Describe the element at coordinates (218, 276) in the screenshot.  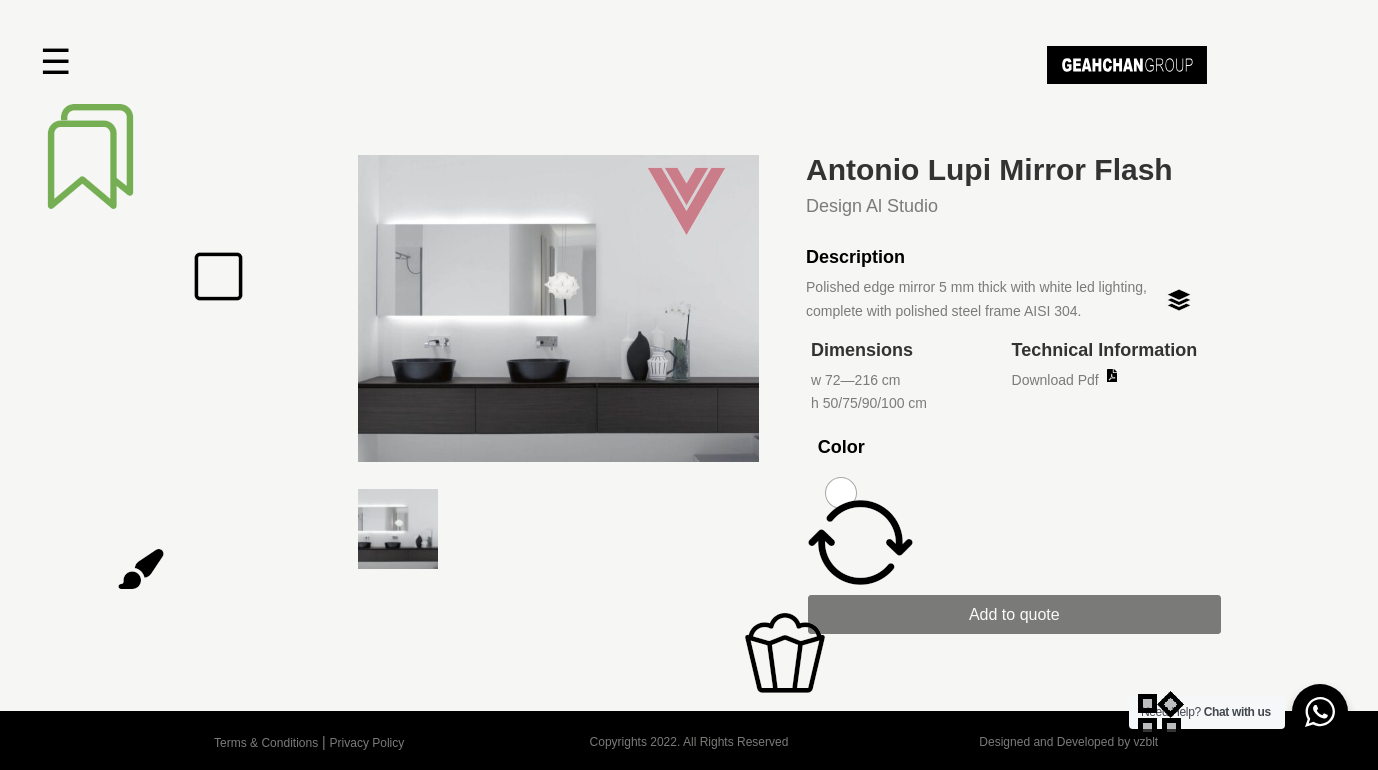
I see `stop media playback` at that location.